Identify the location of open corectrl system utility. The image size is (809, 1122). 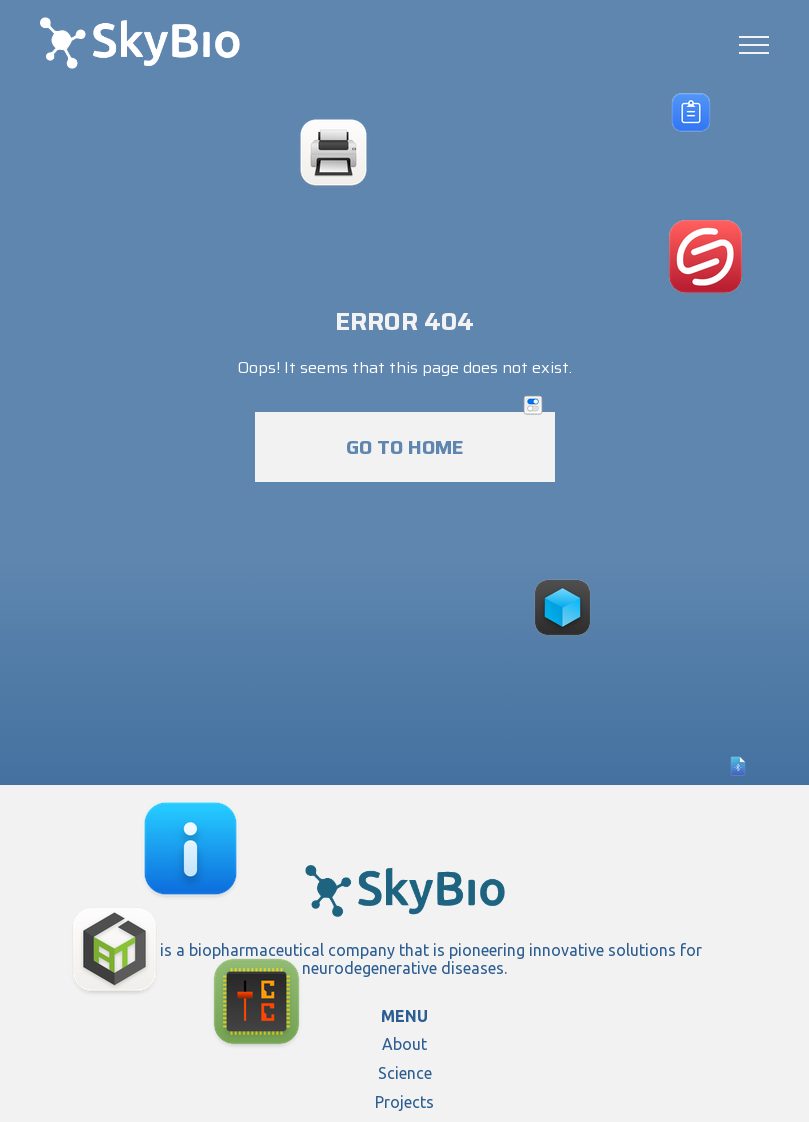
(256, 1001).